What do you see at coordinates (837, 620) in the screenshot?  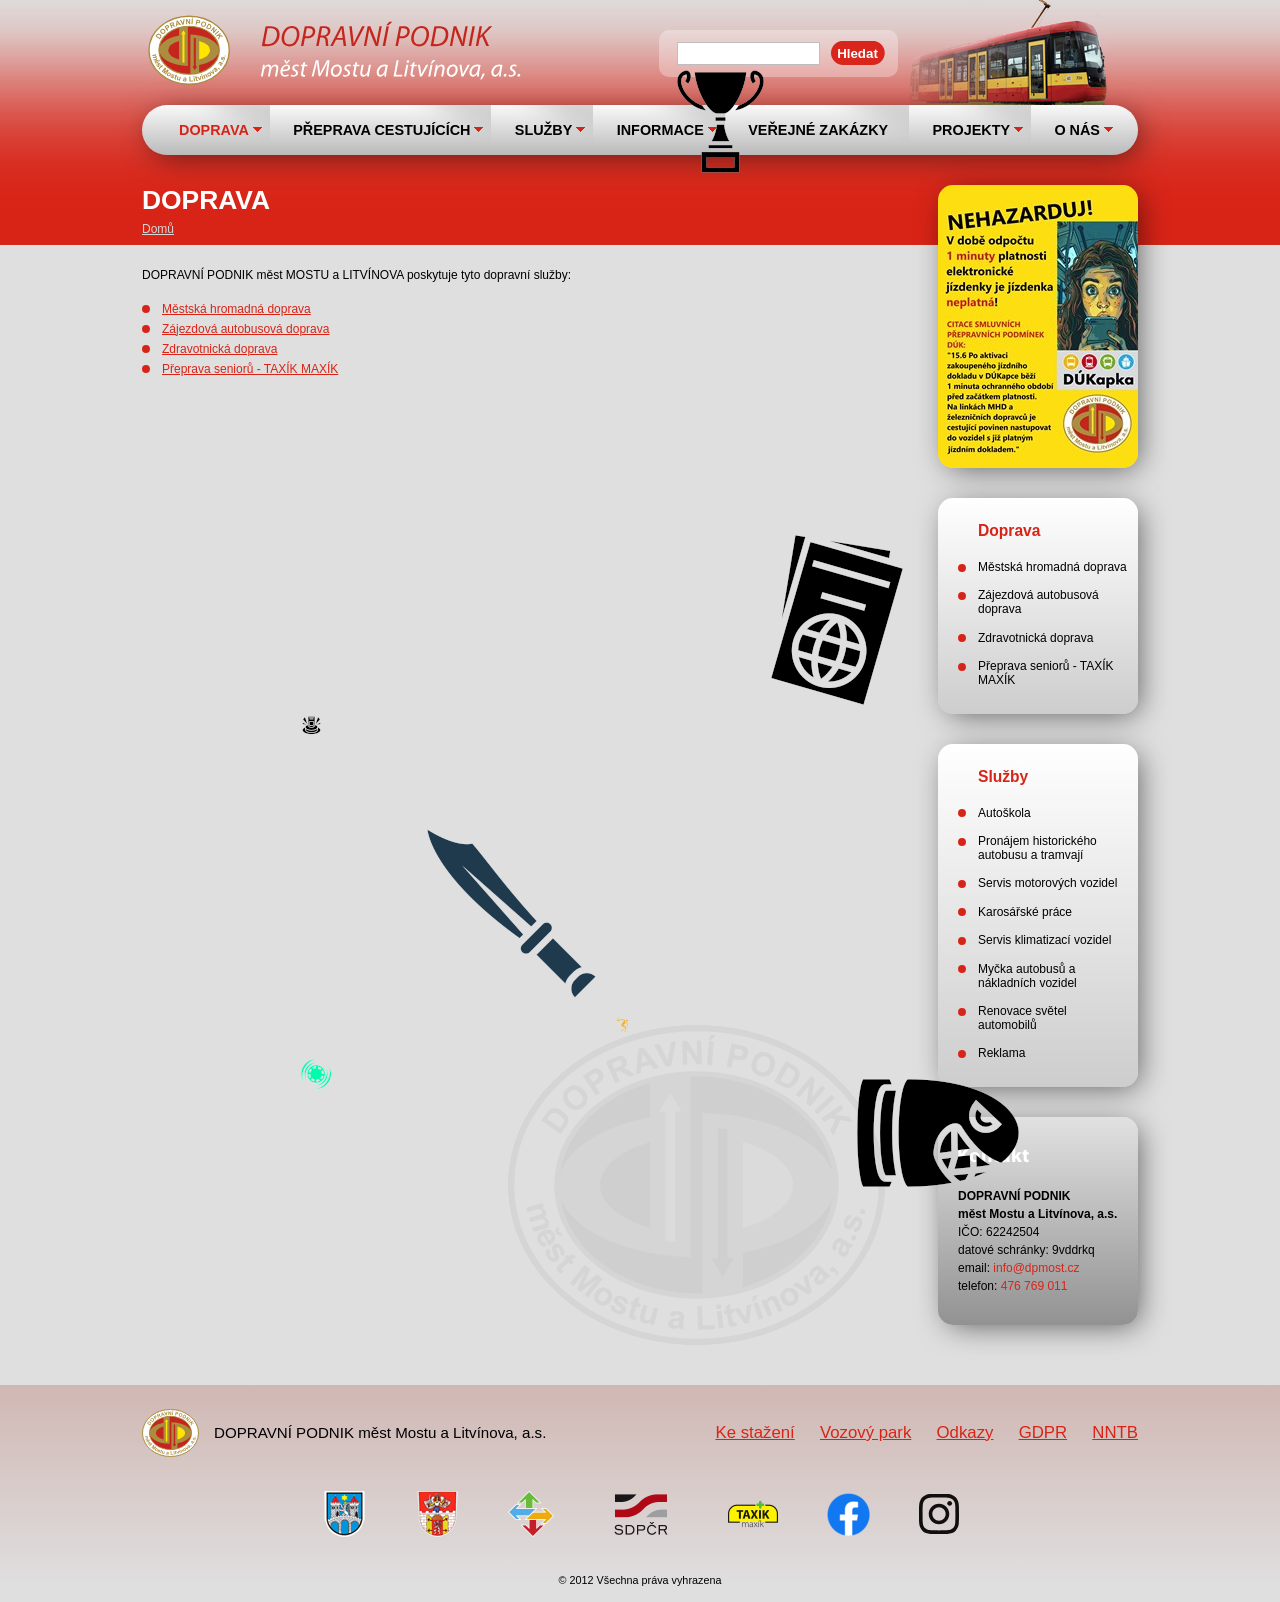 I see `view passport or travel documents` at bounding box center [837, 620].